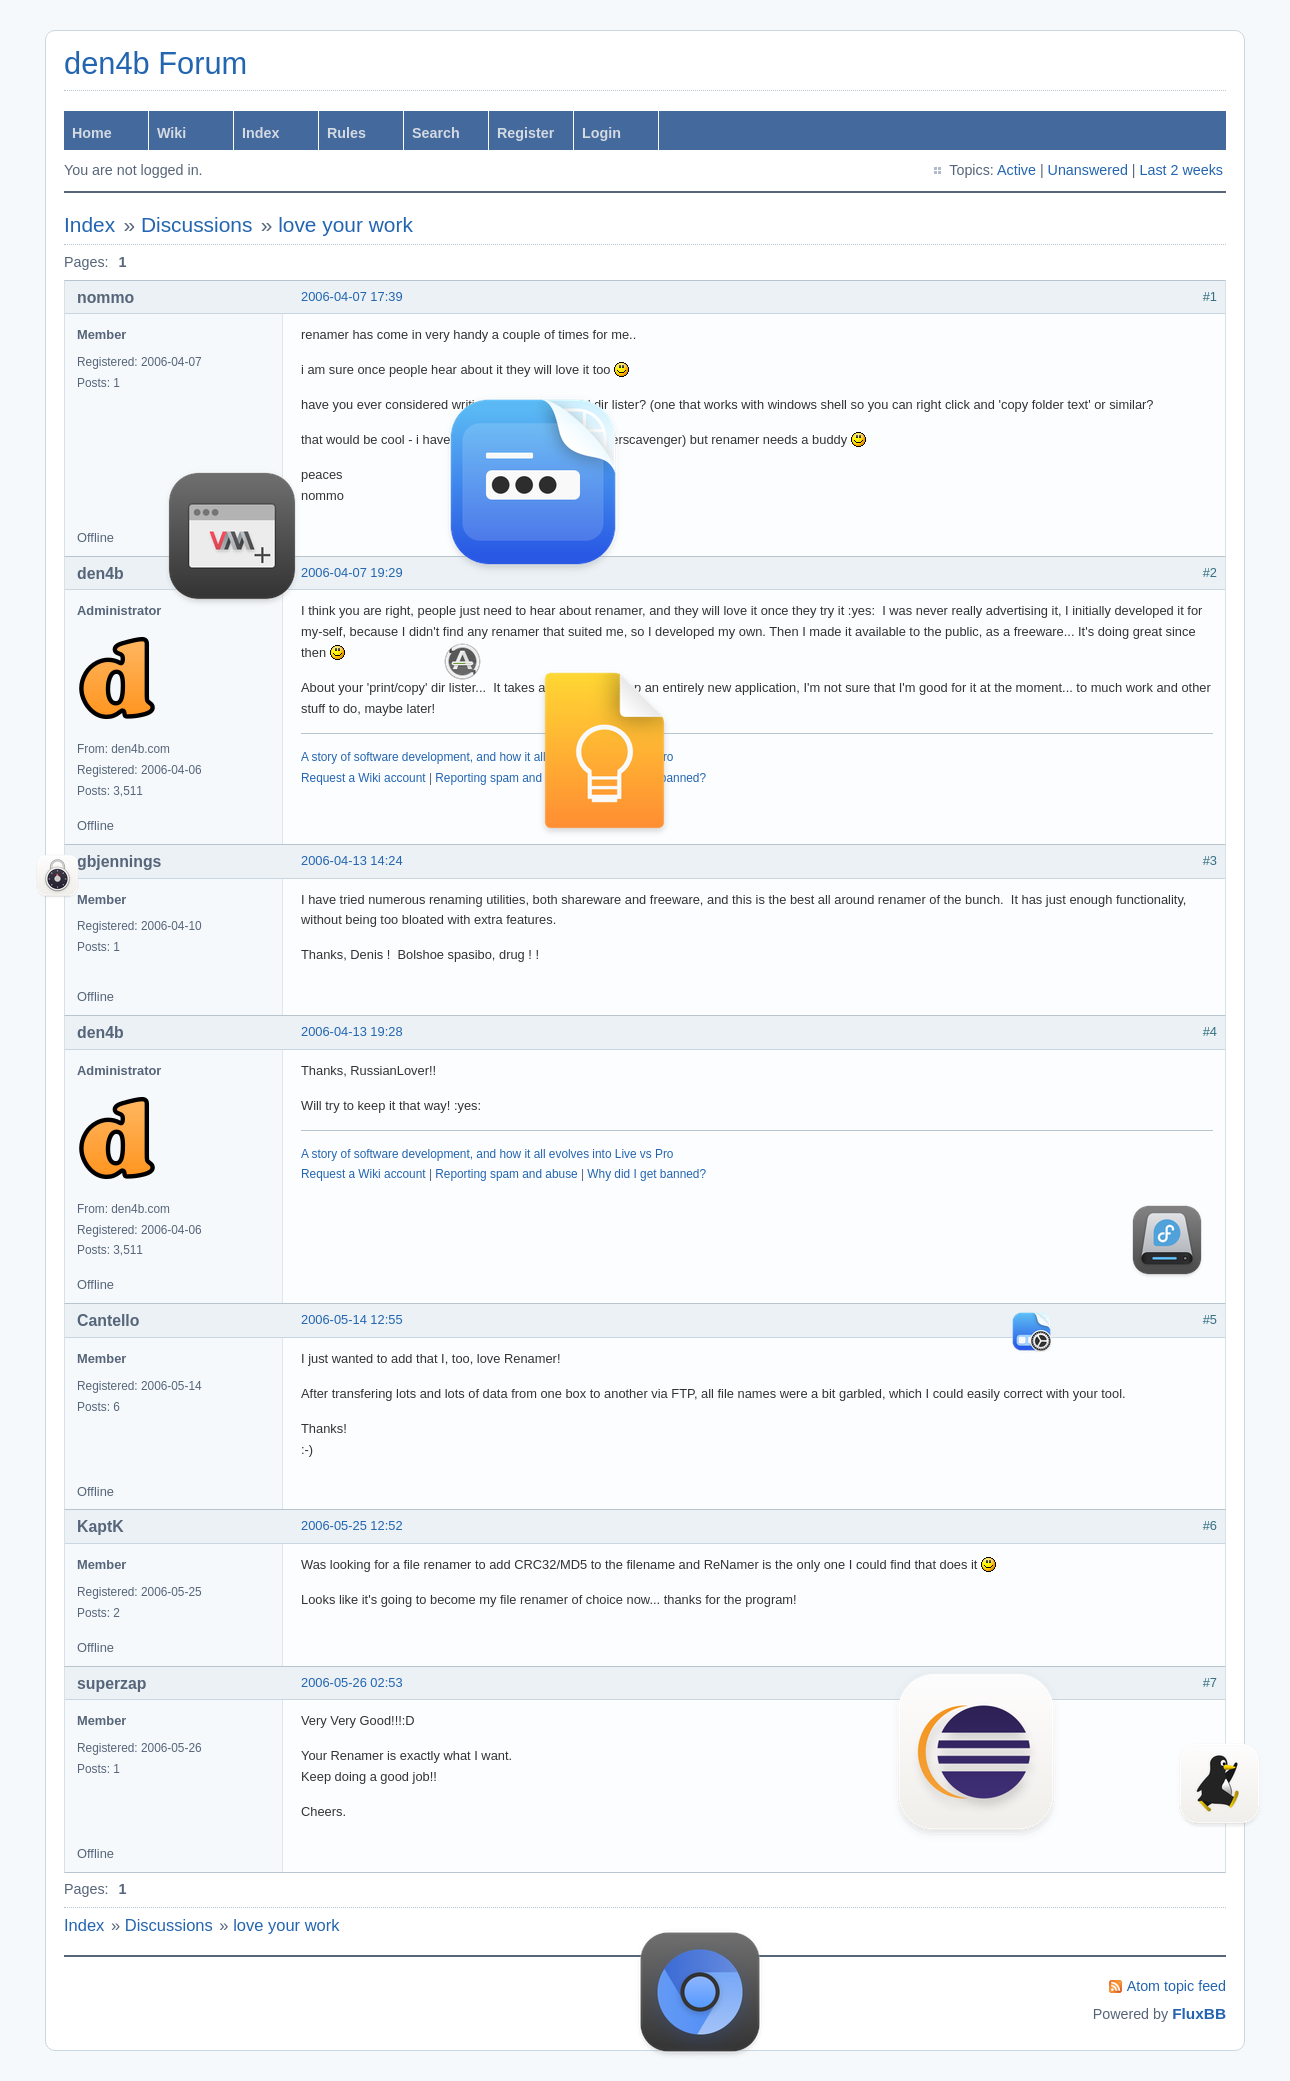 This screenshot has width=1290, height=2081. What do you see at coordinates (462, 661) in the screenshot?
I see `open the software updater application` at bounding box center [462, 661].